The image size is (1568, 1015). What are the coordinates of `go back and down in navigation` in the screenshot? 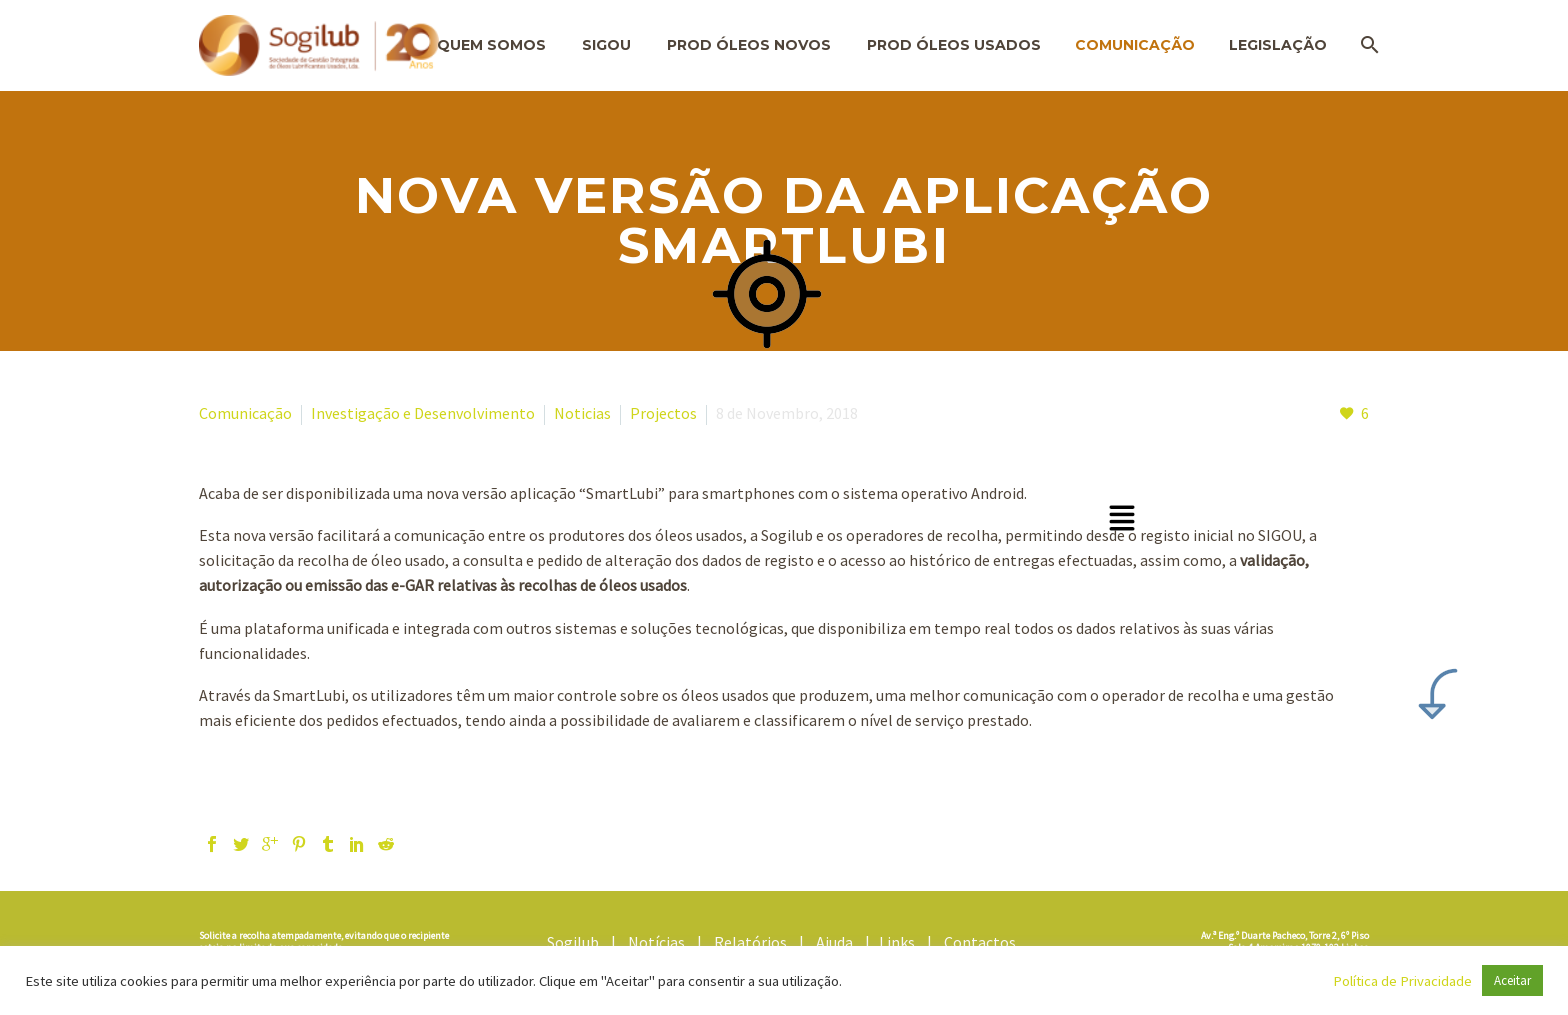 It's located at (1438, 694).